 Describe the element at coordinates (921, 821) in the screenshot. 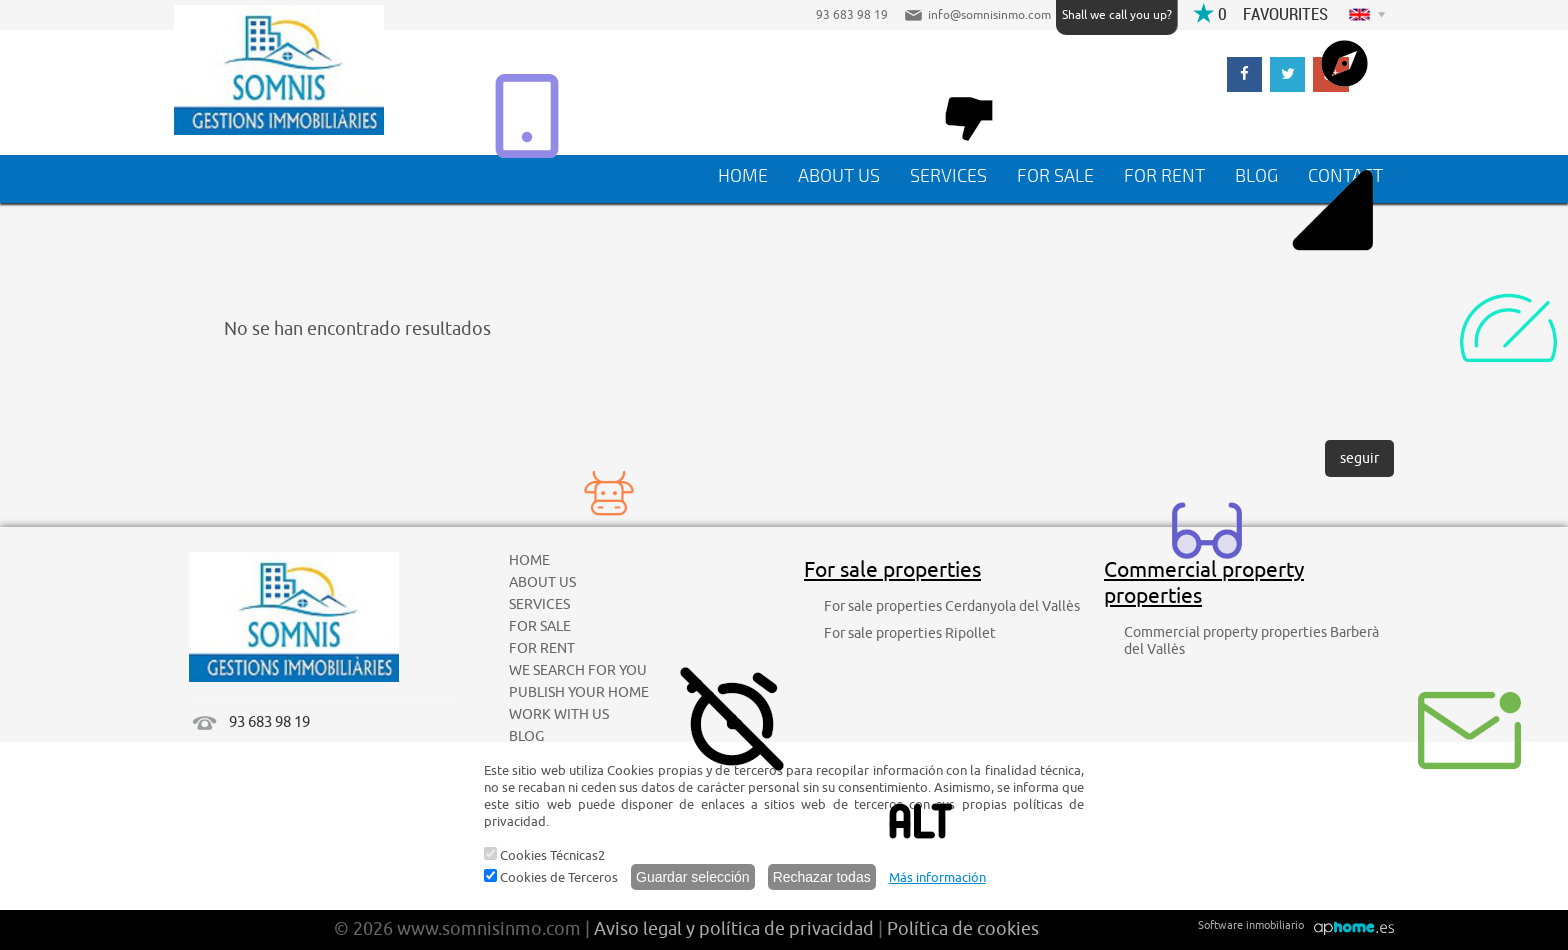

I see `keyboard alt key indicator` at that location.